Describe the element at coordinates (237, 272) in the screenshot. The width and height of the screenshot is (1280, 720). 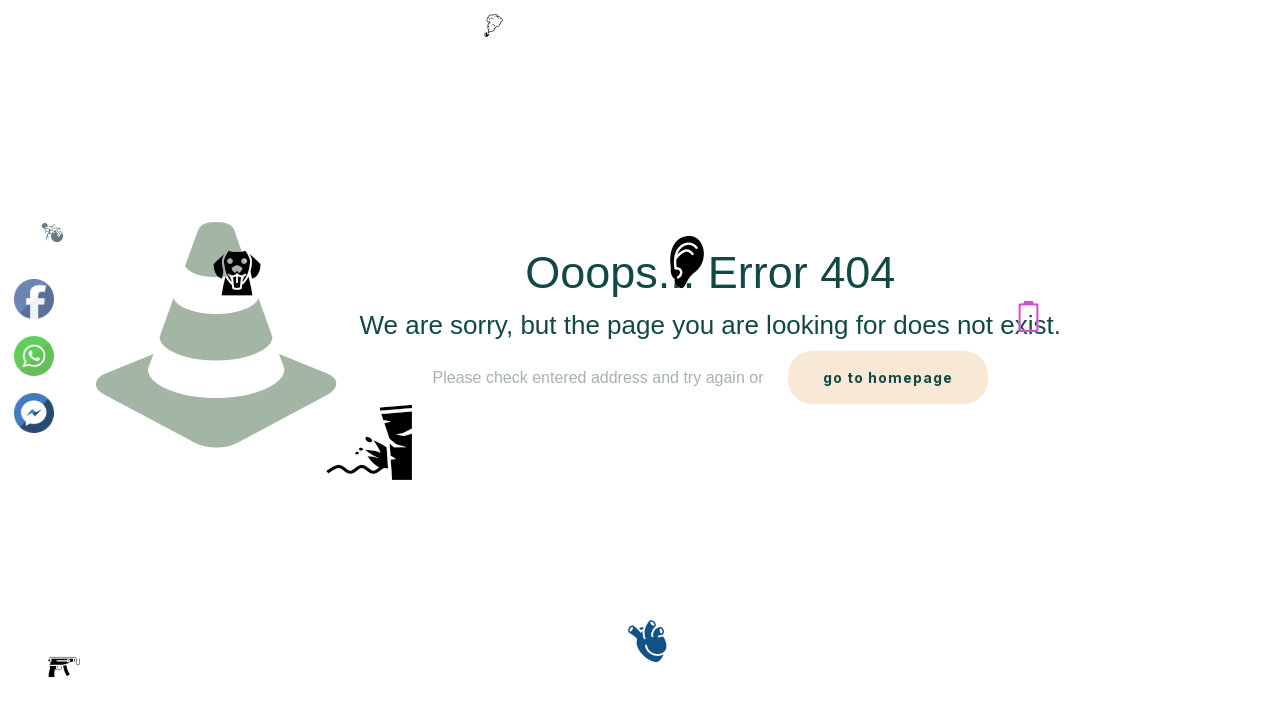
I see `view pet profile or pet-related features` at that location.